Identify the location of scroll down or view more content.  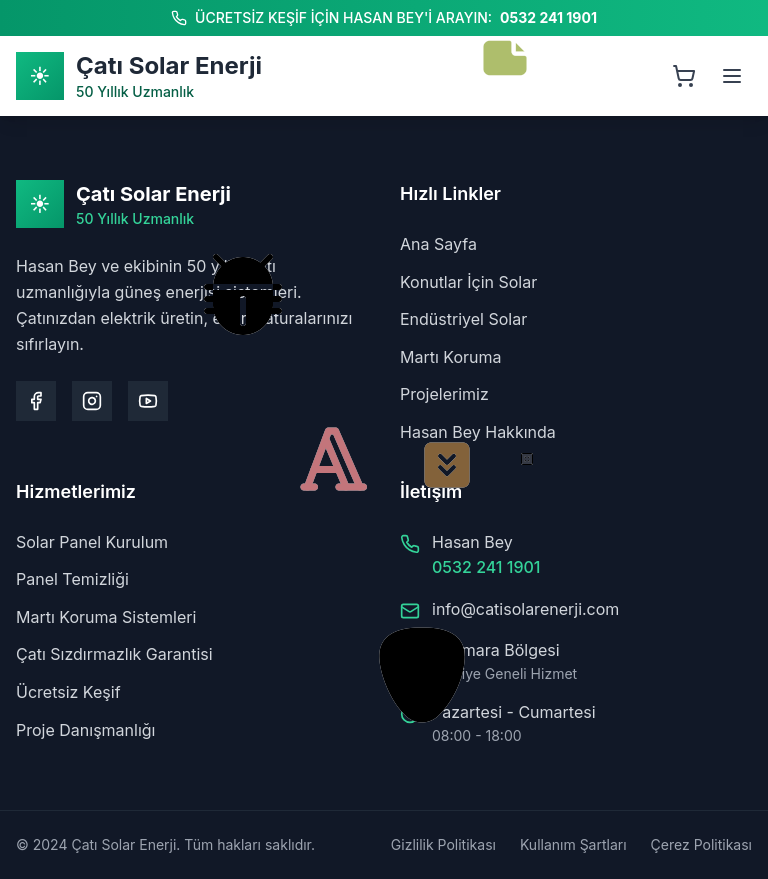
(447, 465).